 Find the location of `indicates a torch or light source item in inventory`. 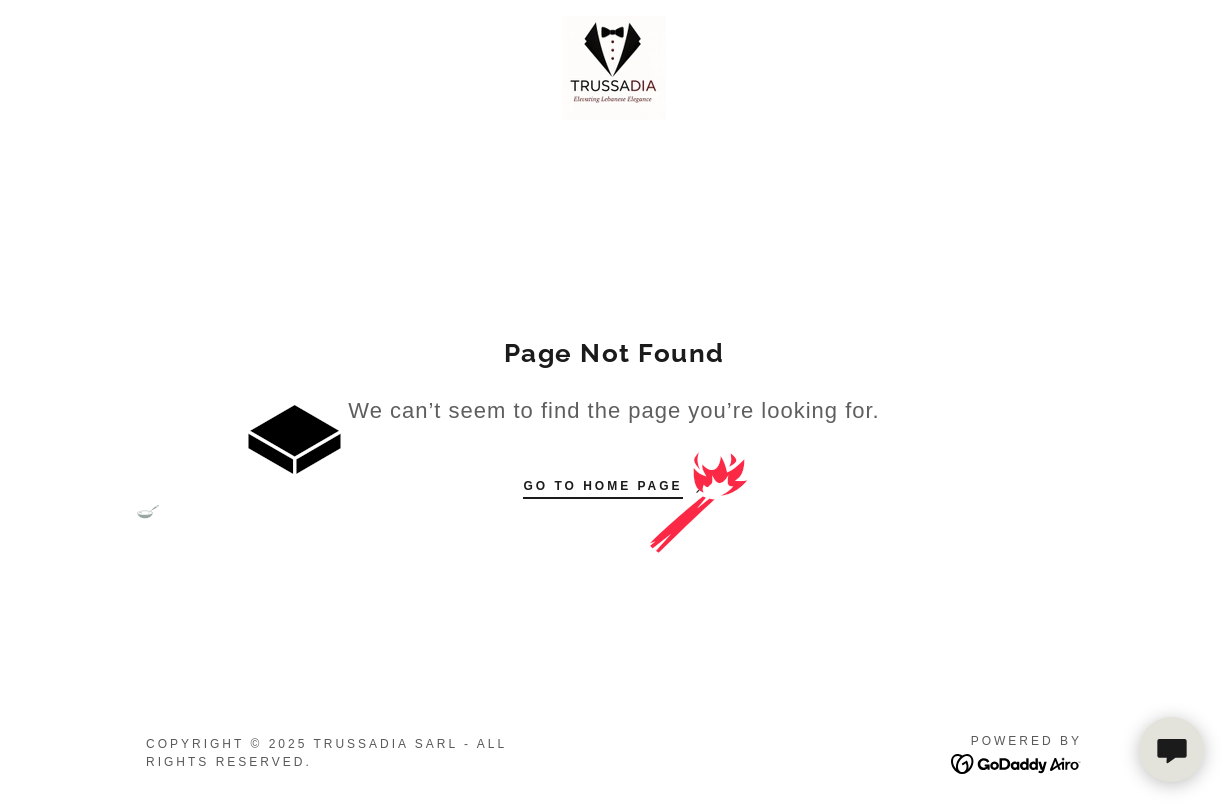

indicates a torch or light source item in inventory is located at coordinates (698, 502).